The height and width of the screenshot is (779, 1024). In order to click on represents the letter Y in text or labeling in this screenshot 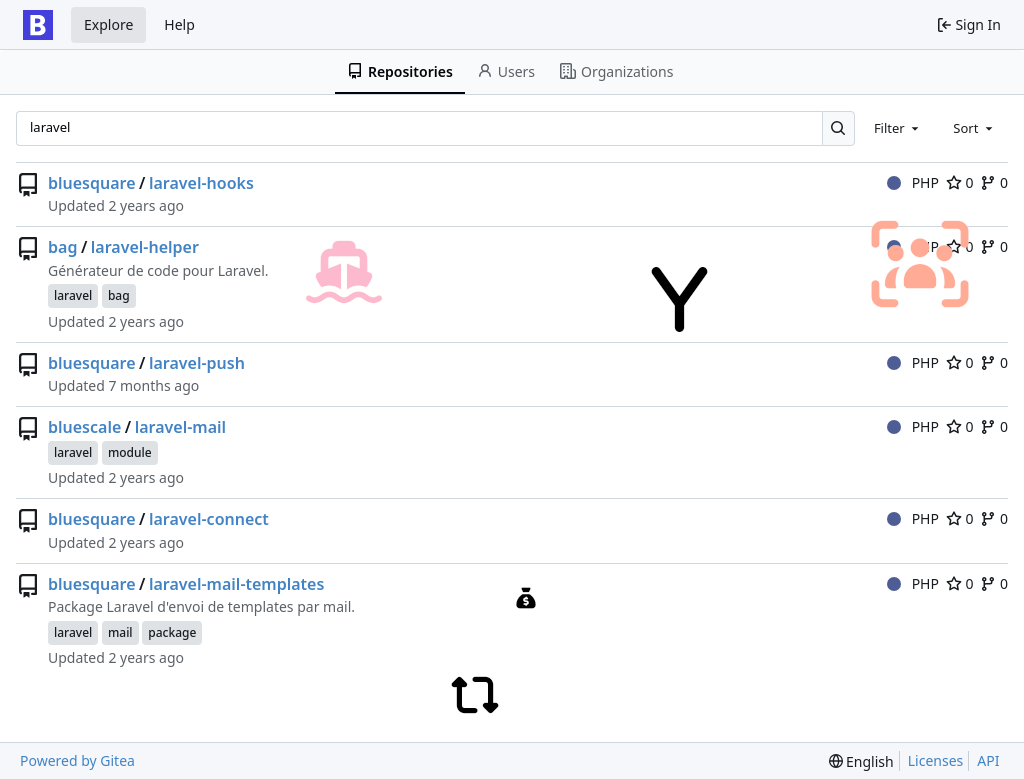, I will do `click(679, 299)`.